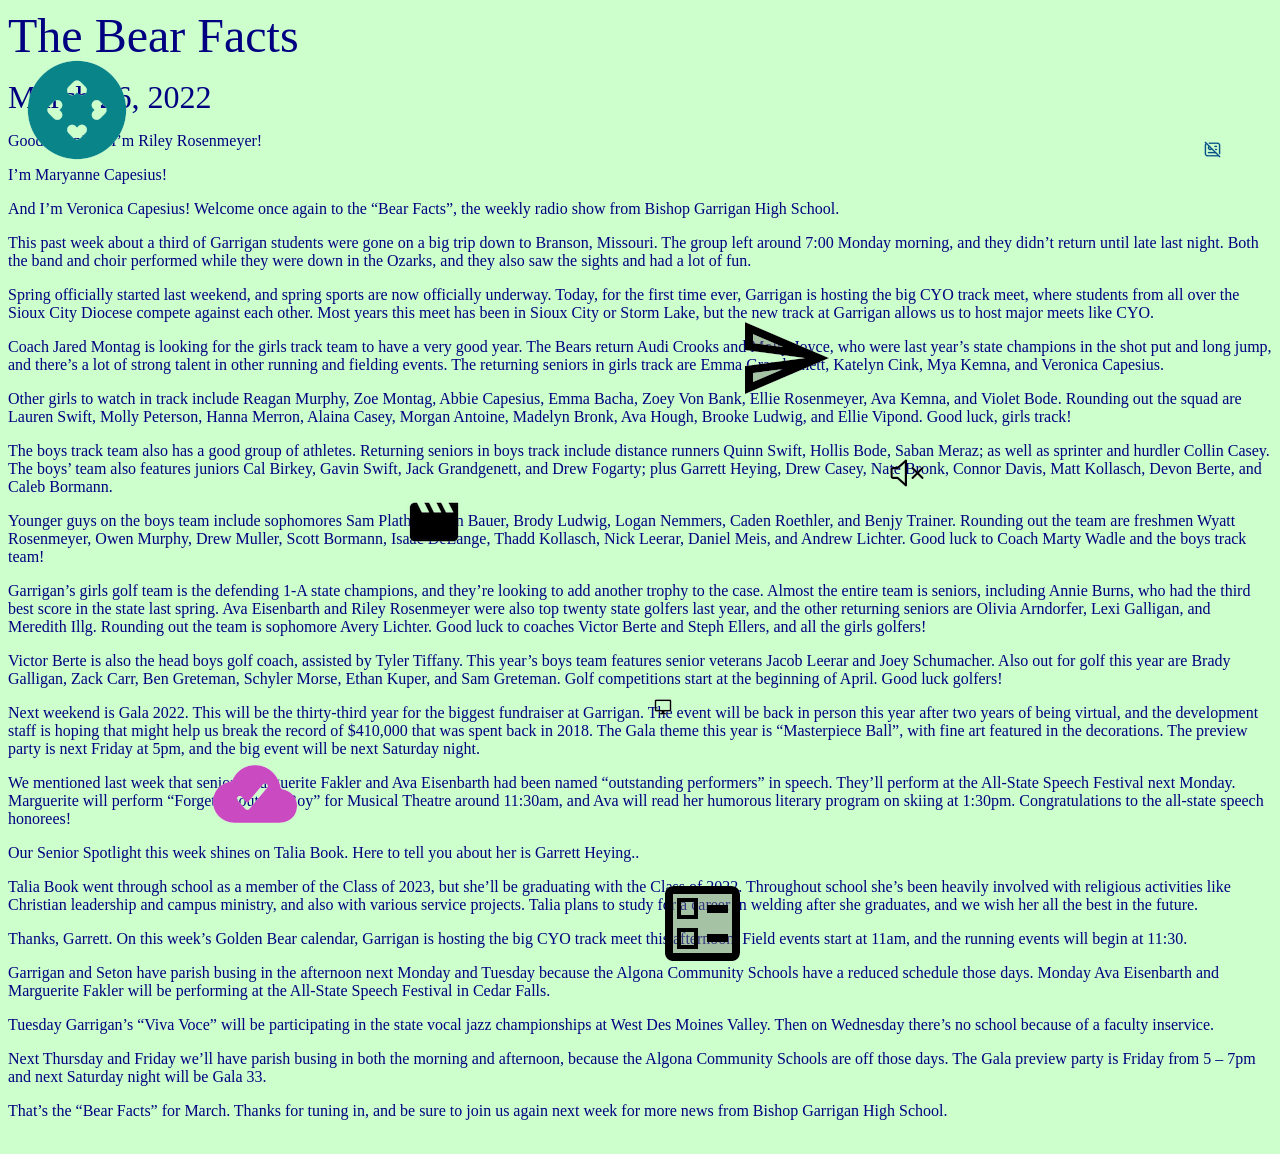  I want to click on view ballot or voting options, so click(702, 923).